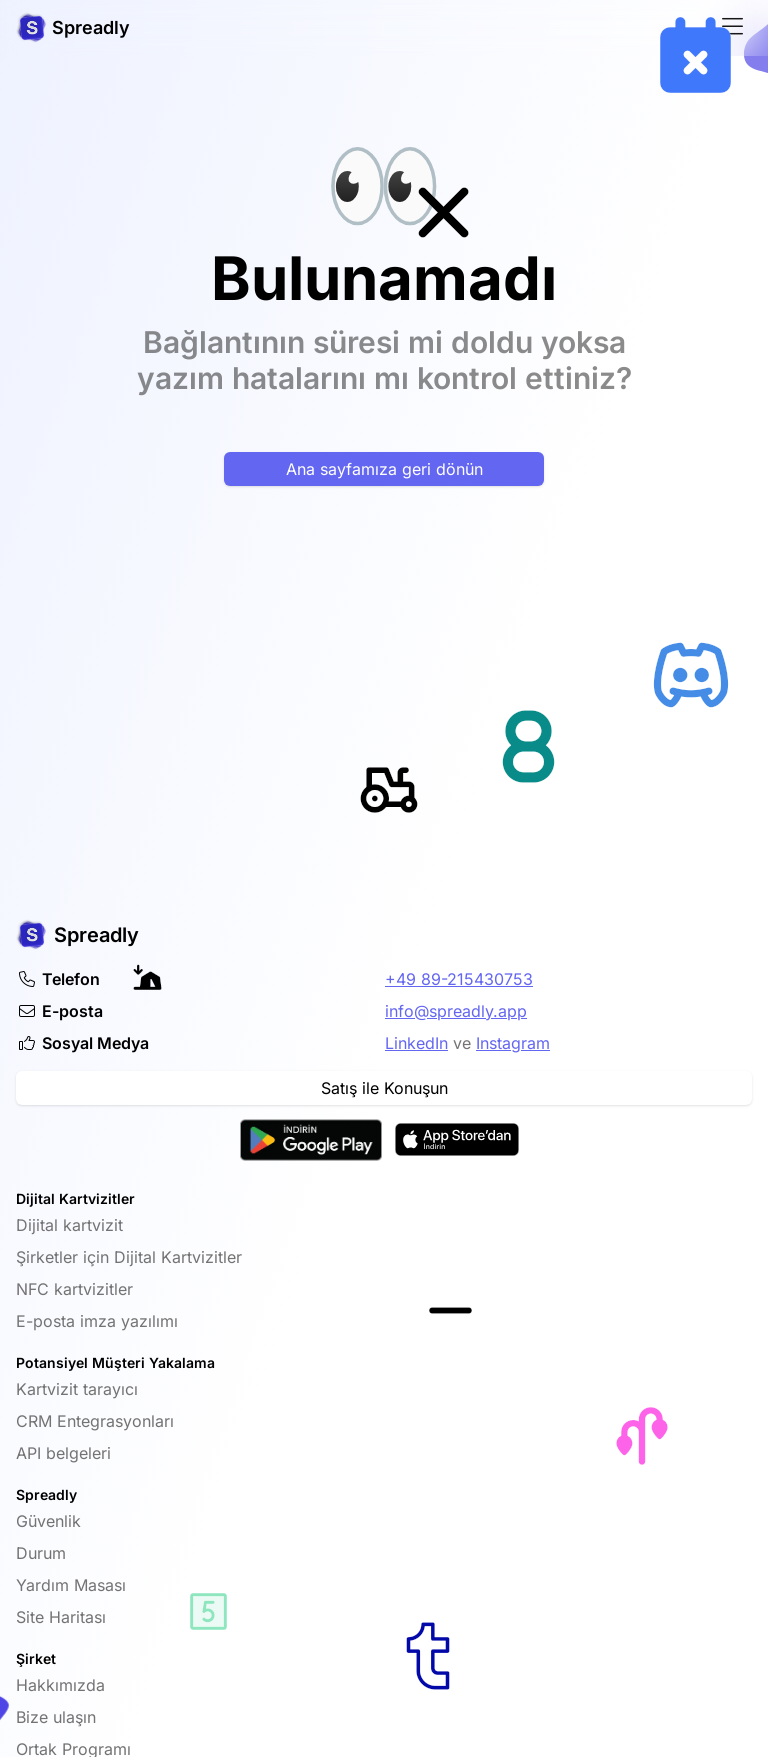 The width and height of the screenshot is (768, 1757). Describe the element at coordinates (528, 746) in the screenshot. I see `displays the number 8 in a list or ranking` at that location.